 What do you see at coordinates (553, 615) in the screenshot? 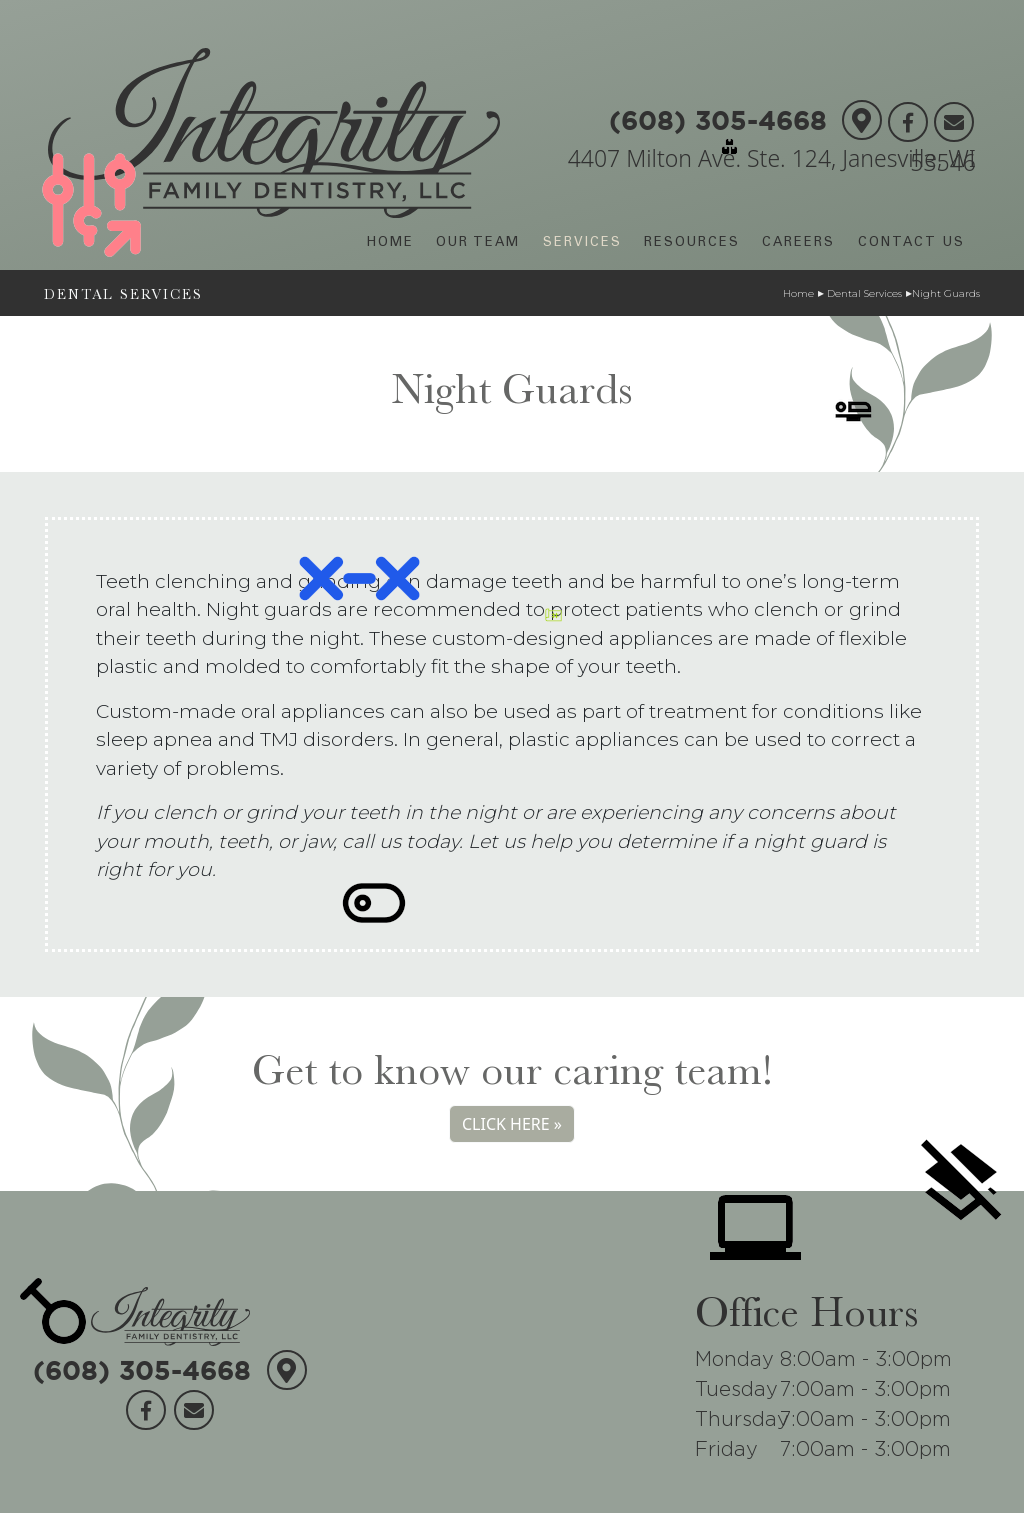
I see `view project blueprints or technical plans` at bounding box center [553, 615].